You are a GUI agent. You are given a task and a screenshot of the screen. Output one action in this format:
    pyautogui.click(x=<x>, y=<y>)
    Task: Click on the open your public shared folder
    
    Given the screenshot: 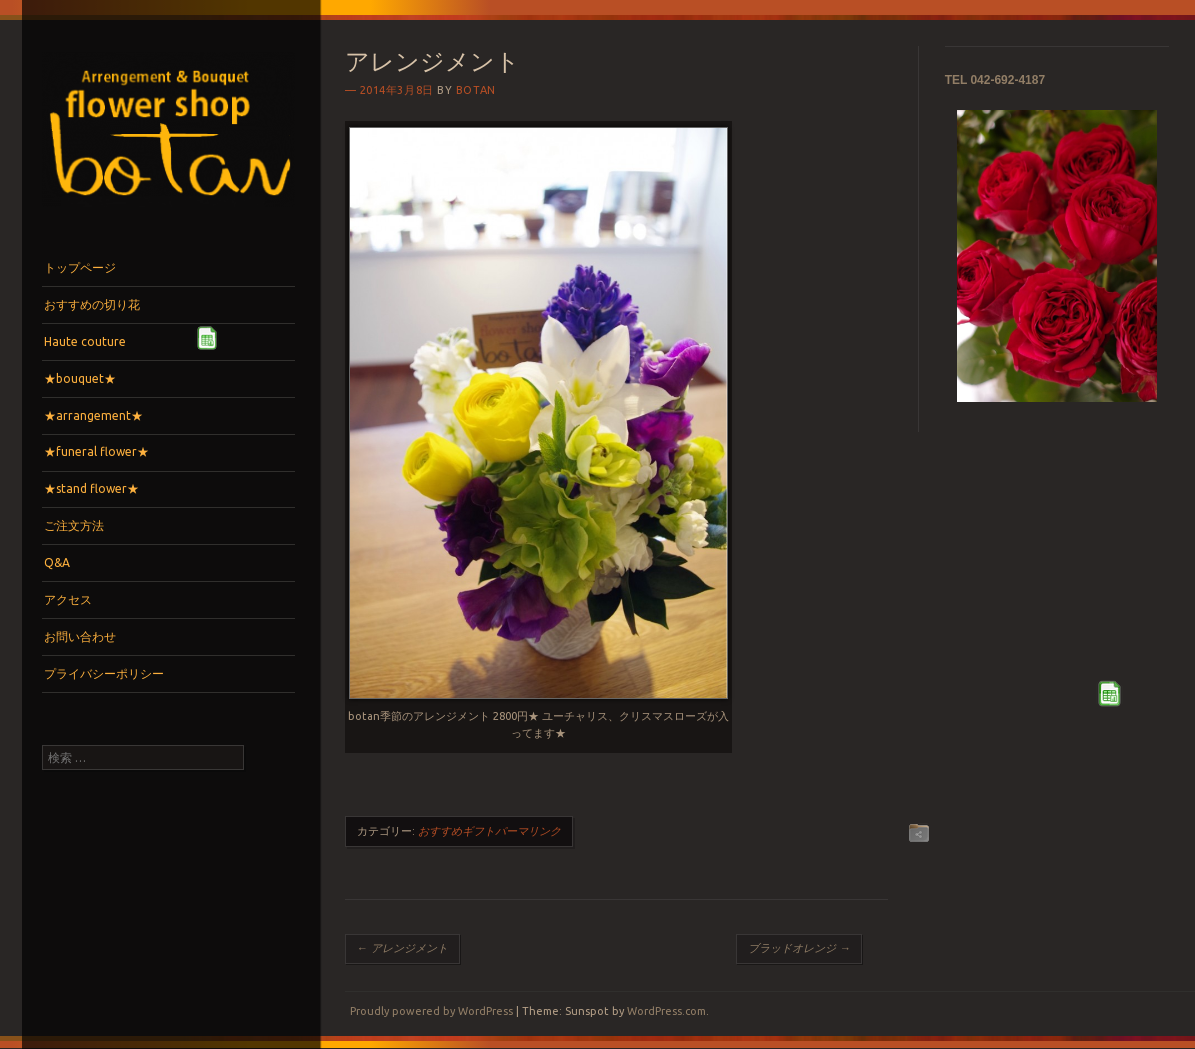 What is the action you would take?
    pyautogui.click(x=919, y=833)
    